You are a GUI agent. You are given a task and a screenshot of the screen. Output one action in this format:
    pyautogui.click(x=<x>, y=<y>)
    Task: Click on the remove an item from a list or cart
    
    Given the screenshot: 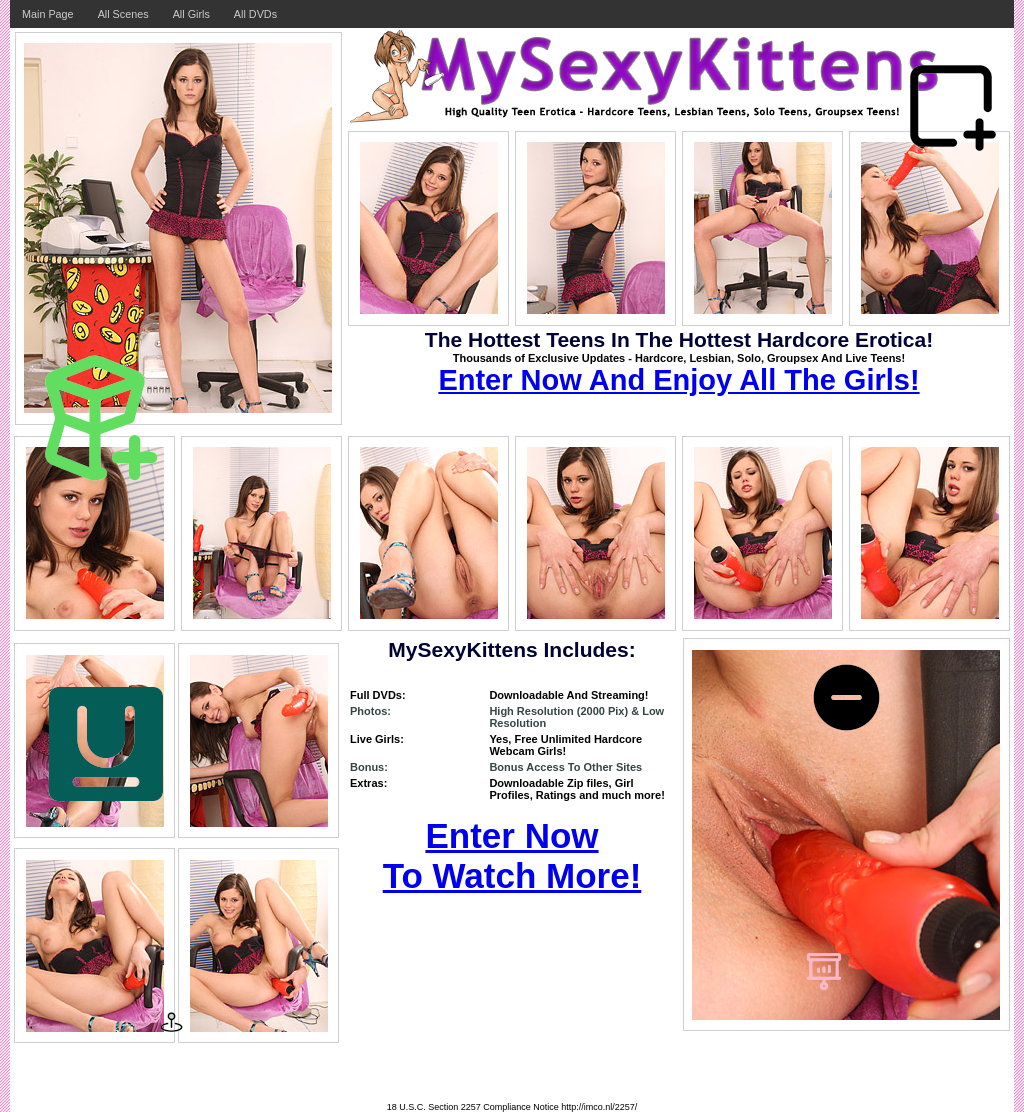 What is the action you would take?
    pyautogui.click(x=846, y=697)
    